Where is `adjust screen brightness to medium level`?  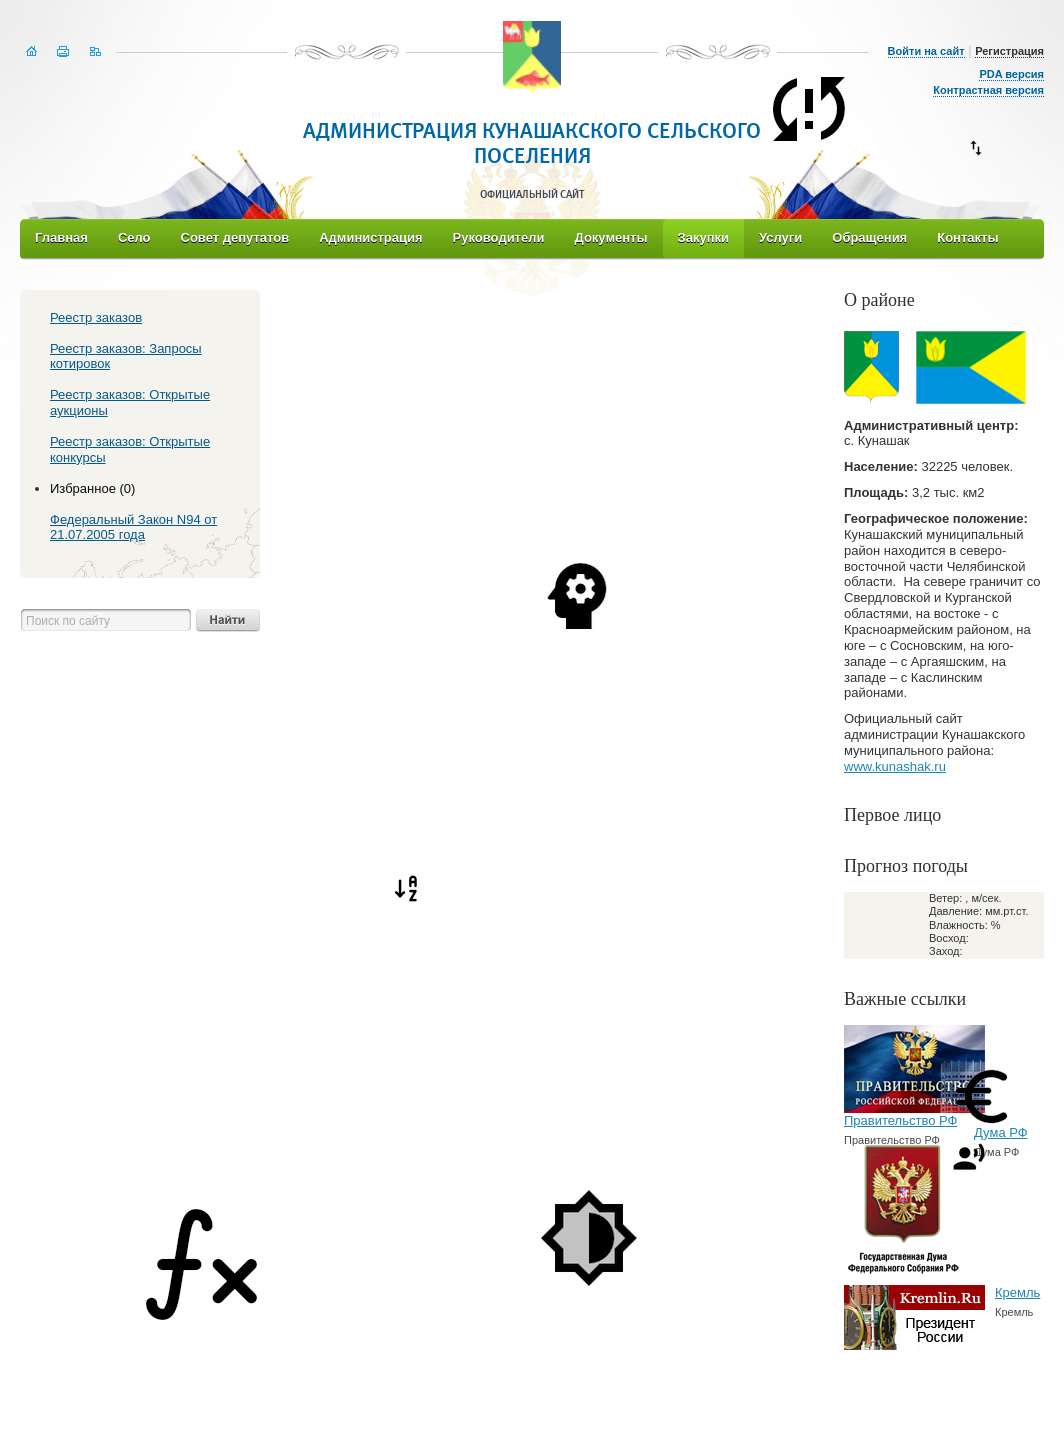
adjust screen brightness to medium level is located at coordinates (589, 1238).